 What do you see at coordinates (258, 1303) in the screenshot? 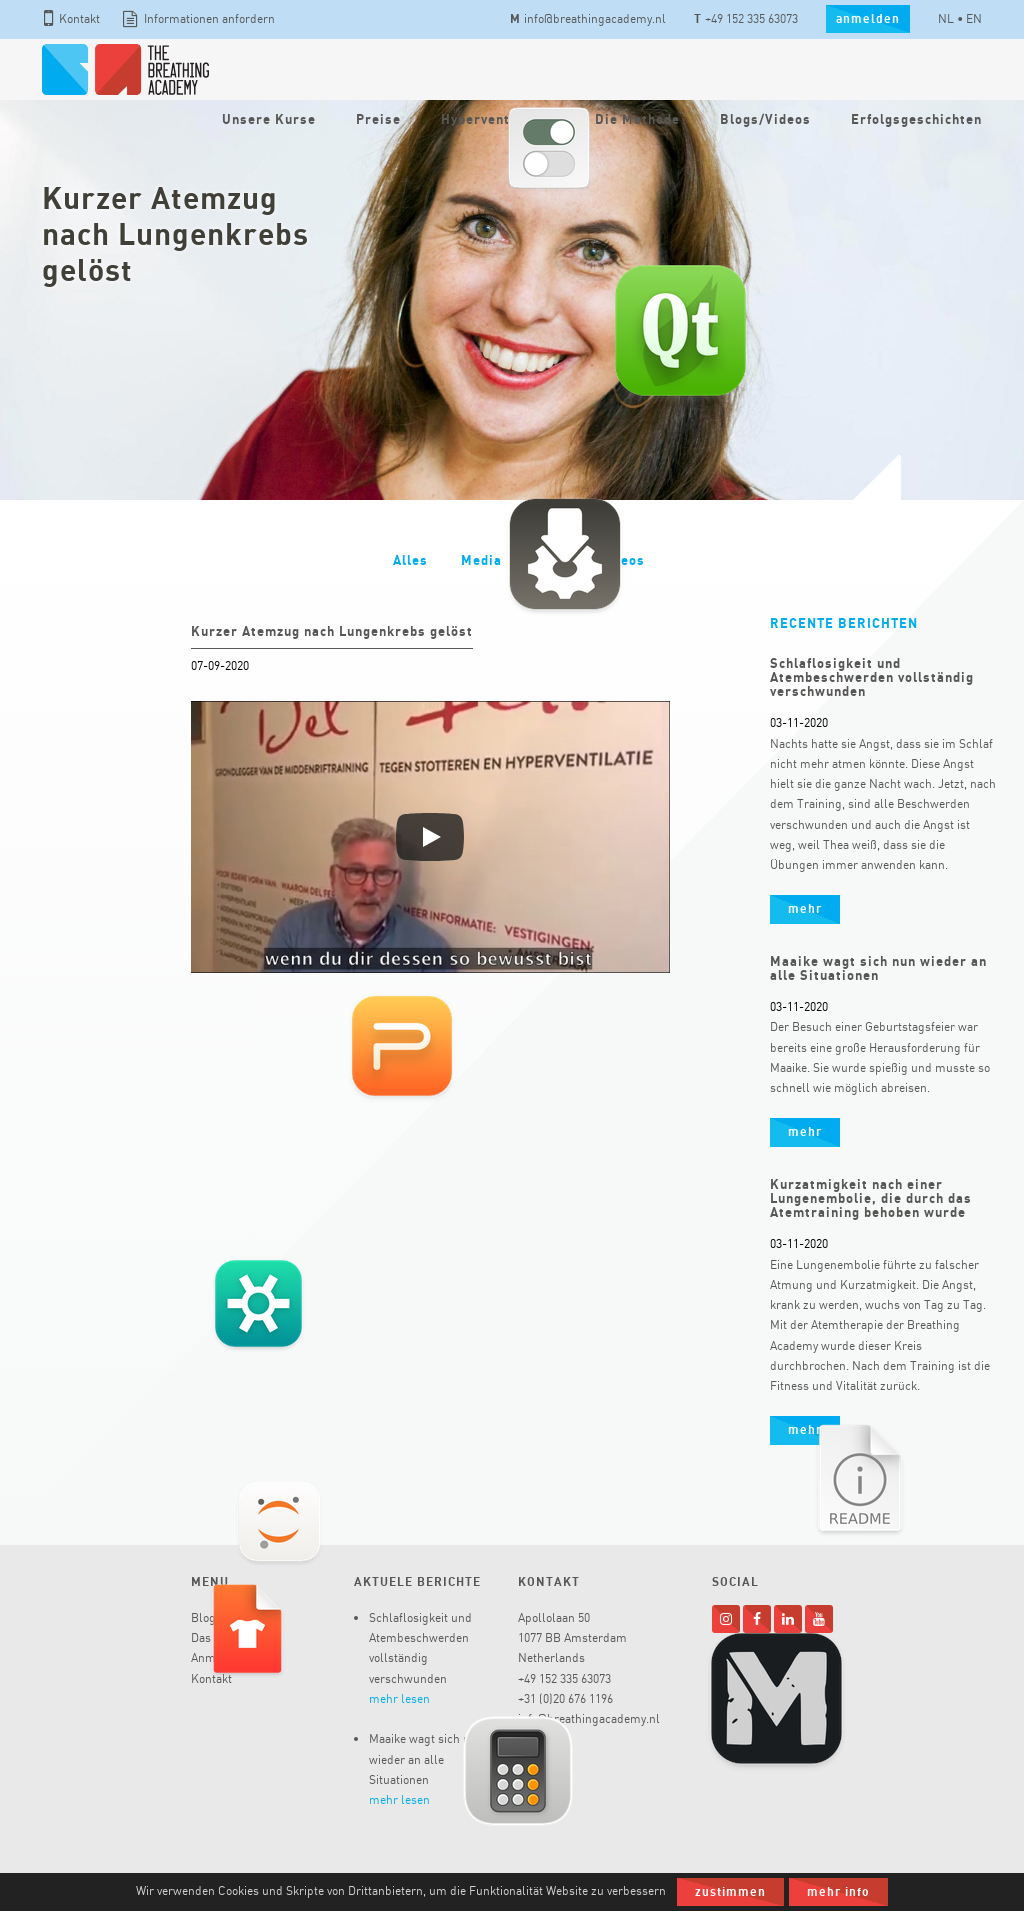
I see `open solaar app for managing logitech wireless devices` at bounding box center [258, 1303].